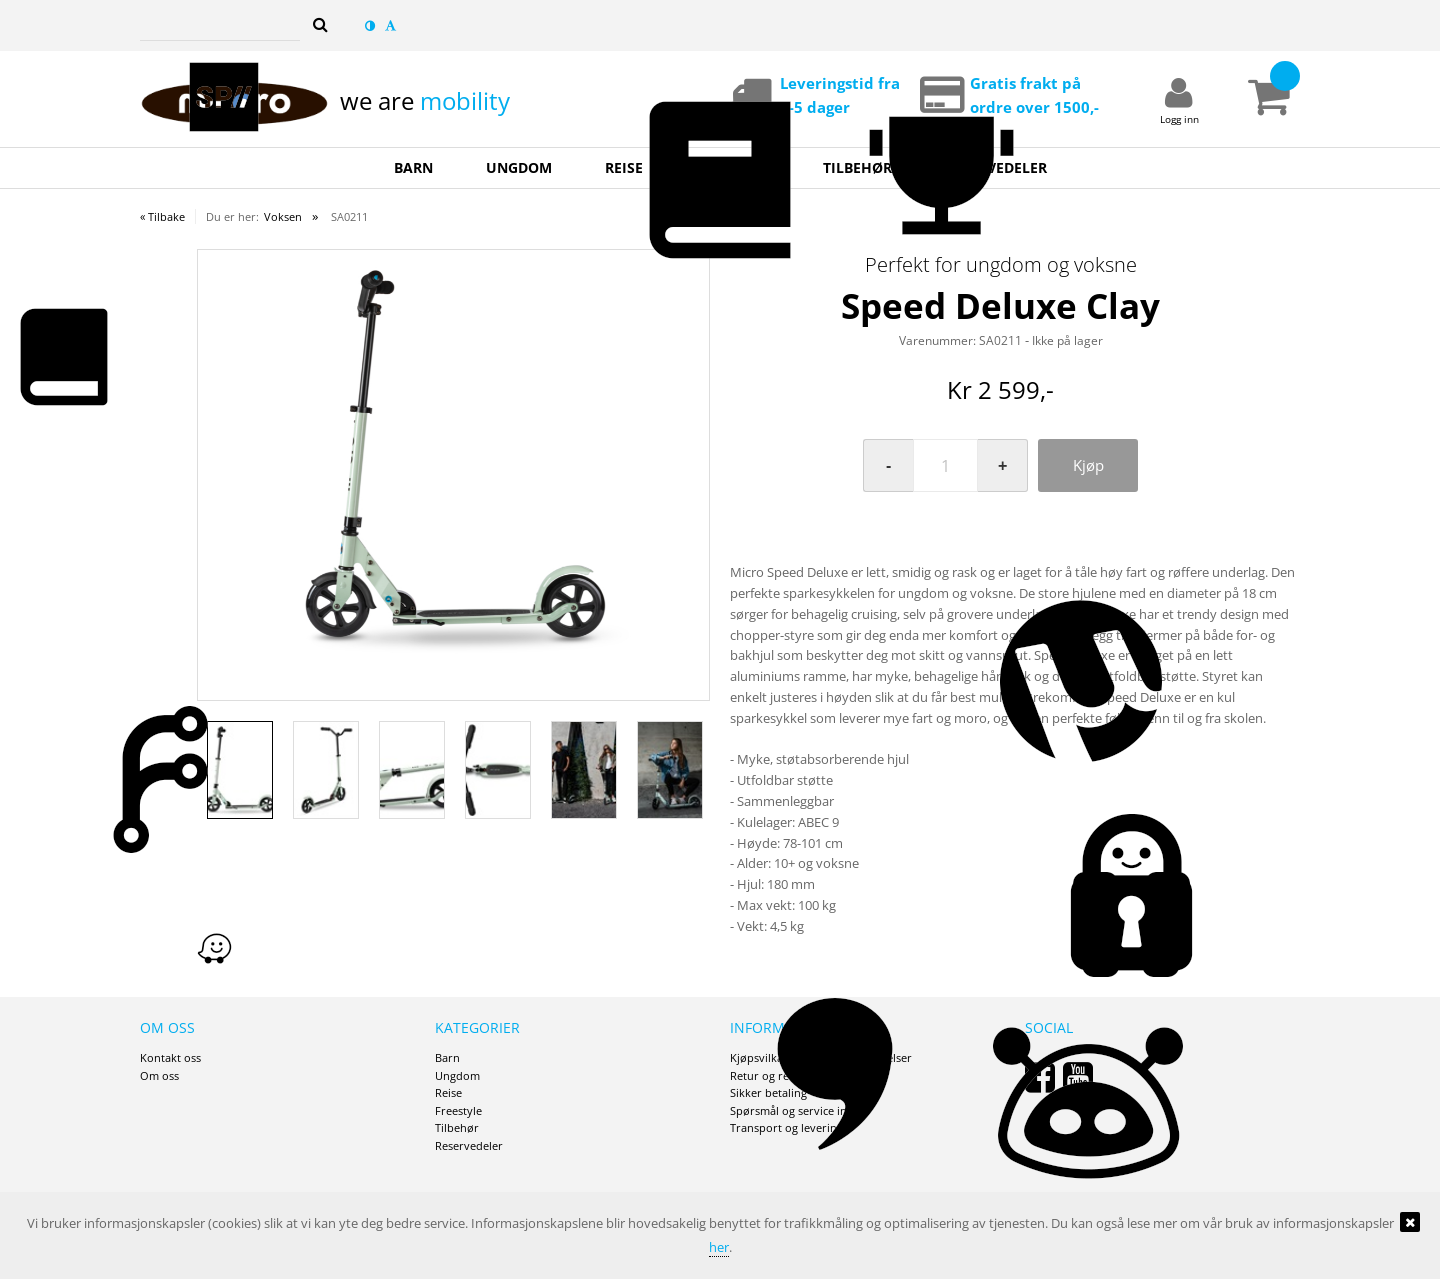 This screenshot has height=1279, width=1440. Describe the element at coordinates (1131, 895) in the screenshot. I see `open private internet access vpn app` at that location.